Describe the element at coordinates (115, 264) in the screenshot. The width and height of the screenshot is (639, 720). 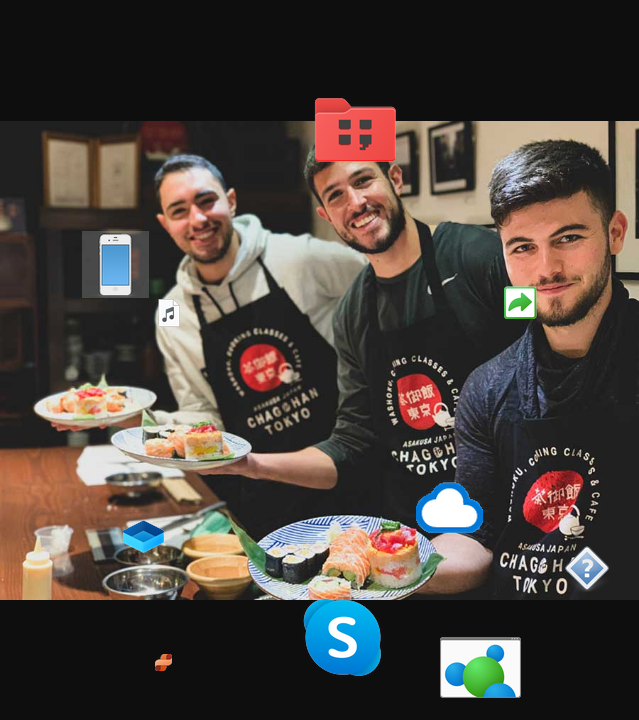
I see `connect or sync a white iPhone device` at that location.